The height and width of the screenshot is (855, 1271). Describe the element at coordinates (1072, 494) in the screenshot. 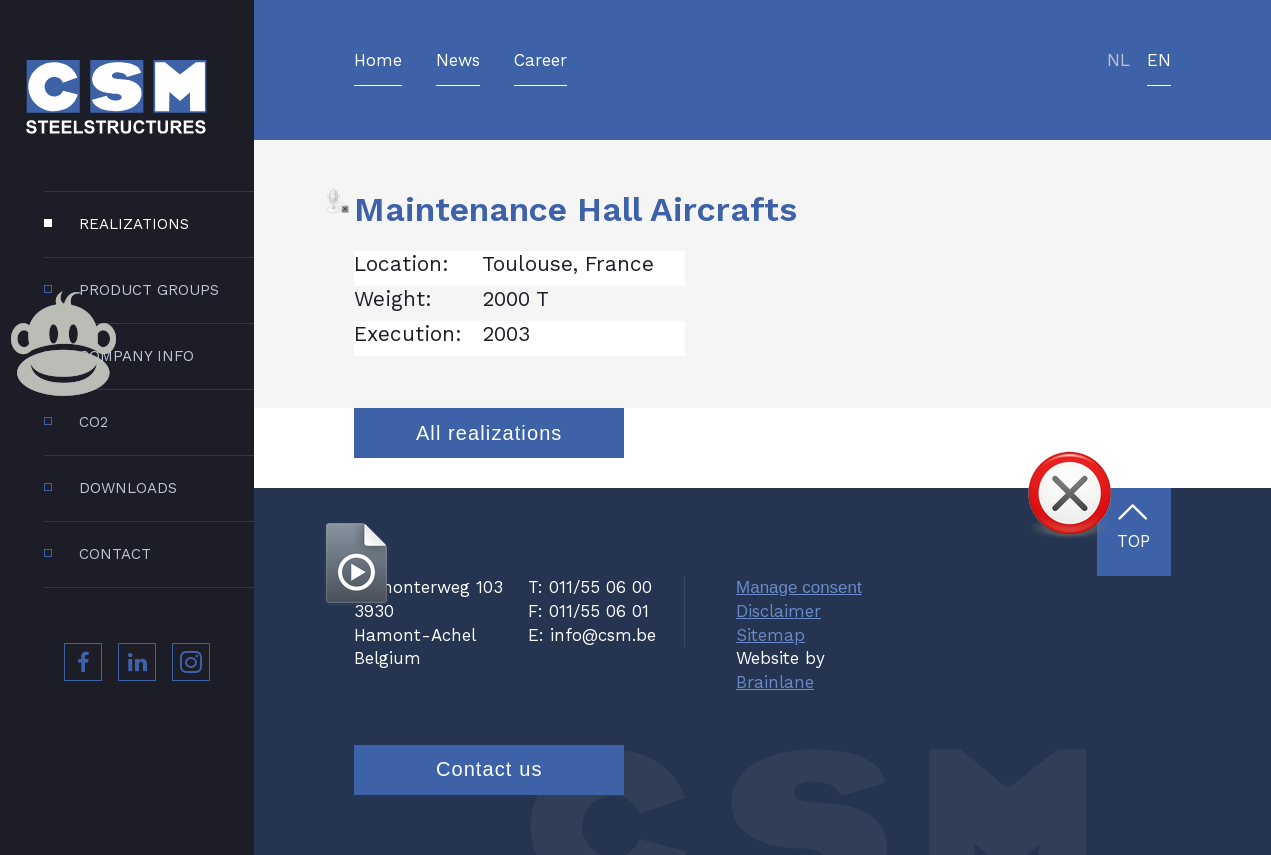

I see `delete selected item` at that location.